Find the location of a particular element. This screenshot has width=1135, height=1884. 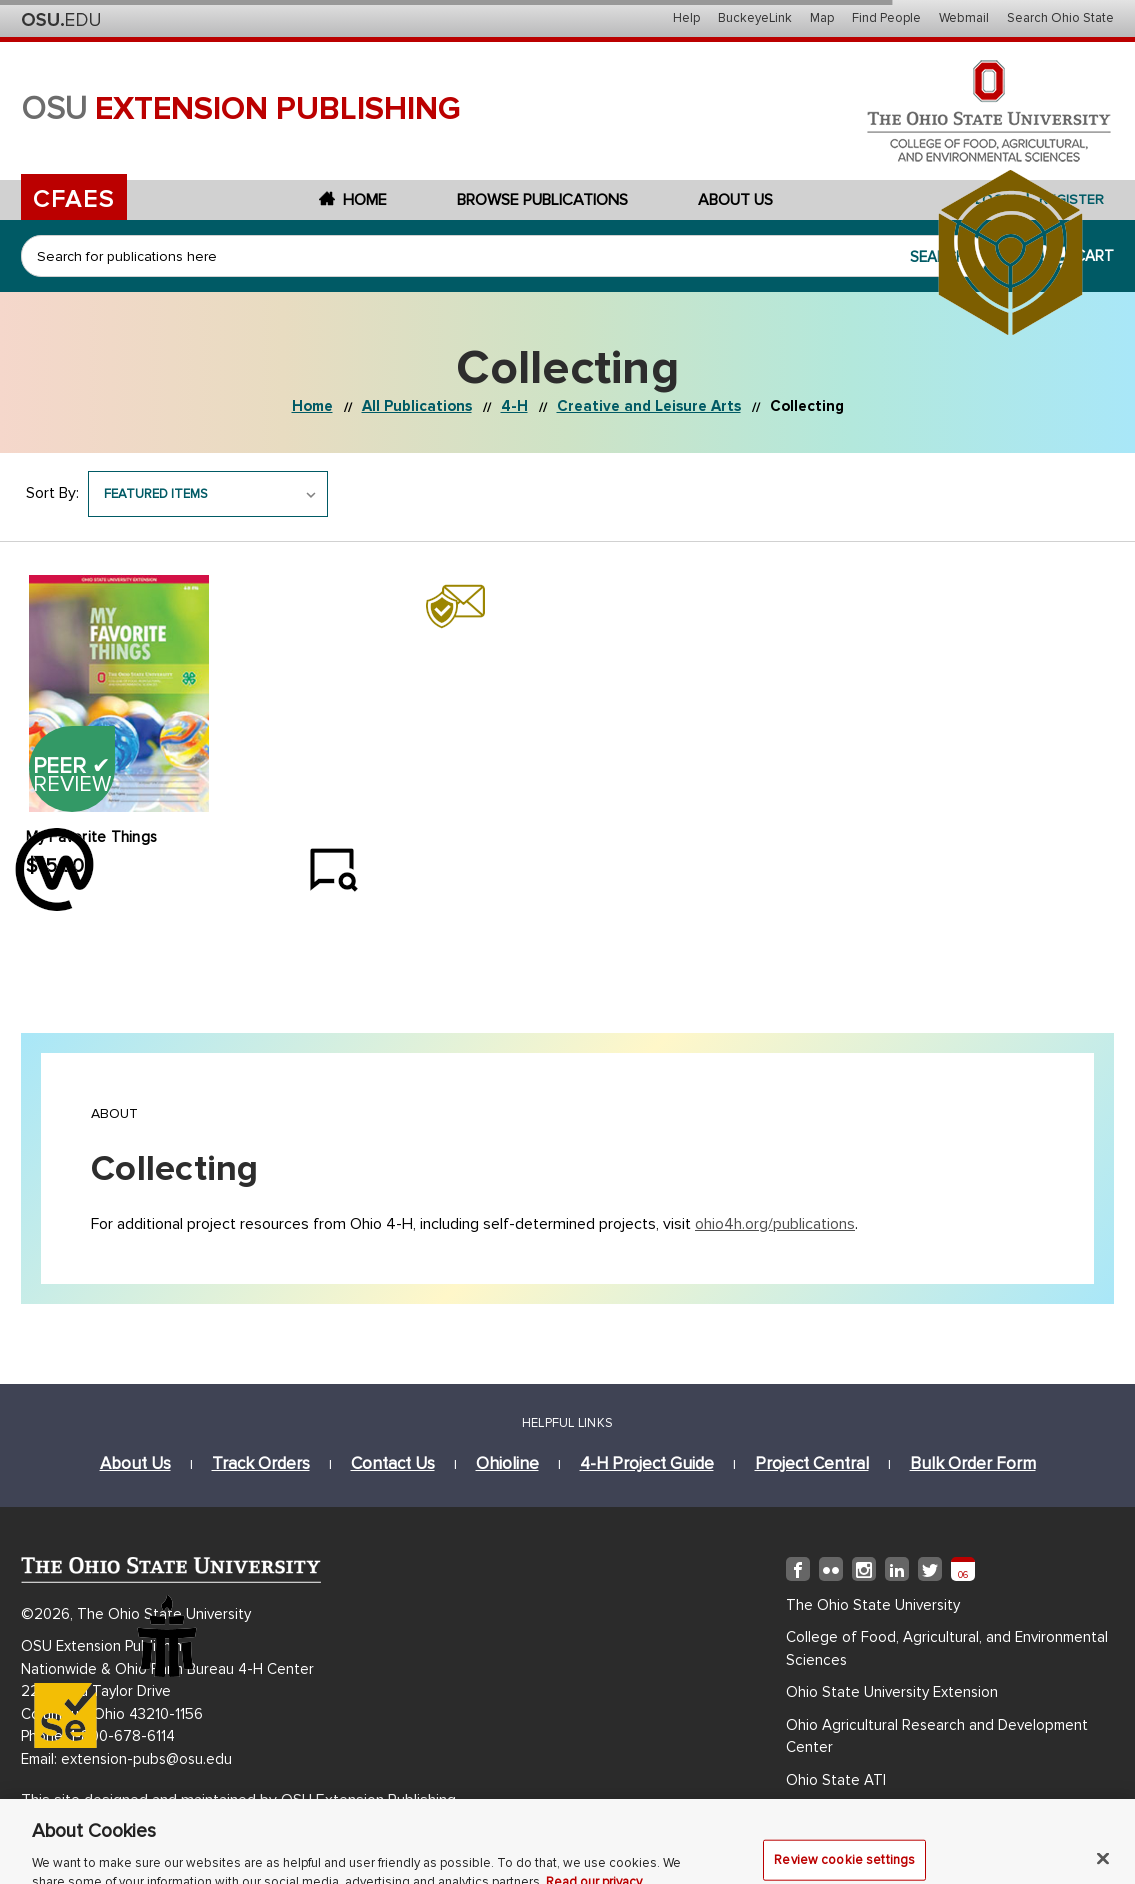

selenium browser automation framework logo is located at coordinates (65, 1715).